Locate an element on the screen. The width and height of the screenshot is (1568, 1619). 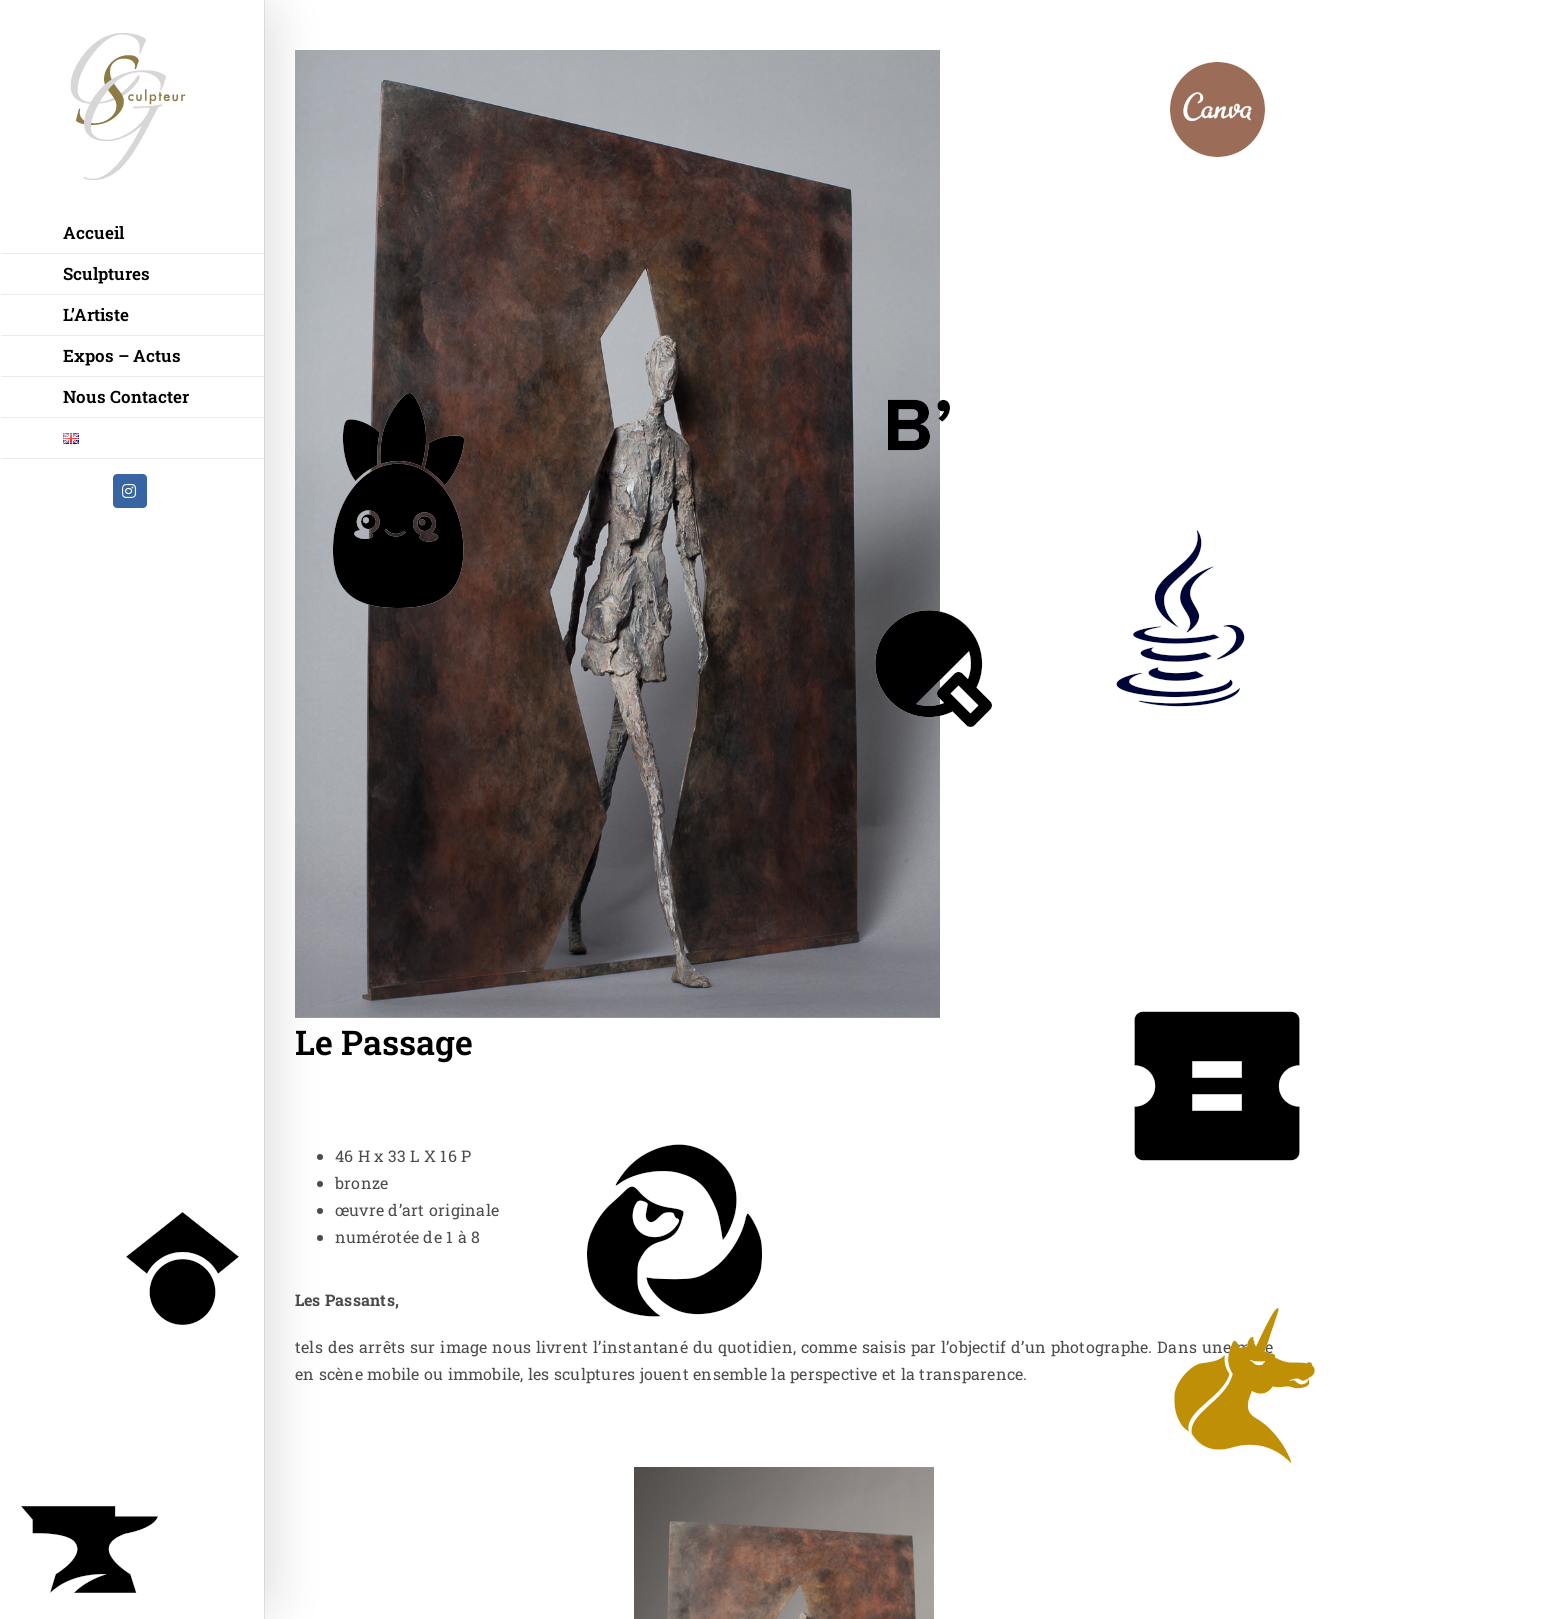
link to google scholar profile is located at coordinates (182, 1268).